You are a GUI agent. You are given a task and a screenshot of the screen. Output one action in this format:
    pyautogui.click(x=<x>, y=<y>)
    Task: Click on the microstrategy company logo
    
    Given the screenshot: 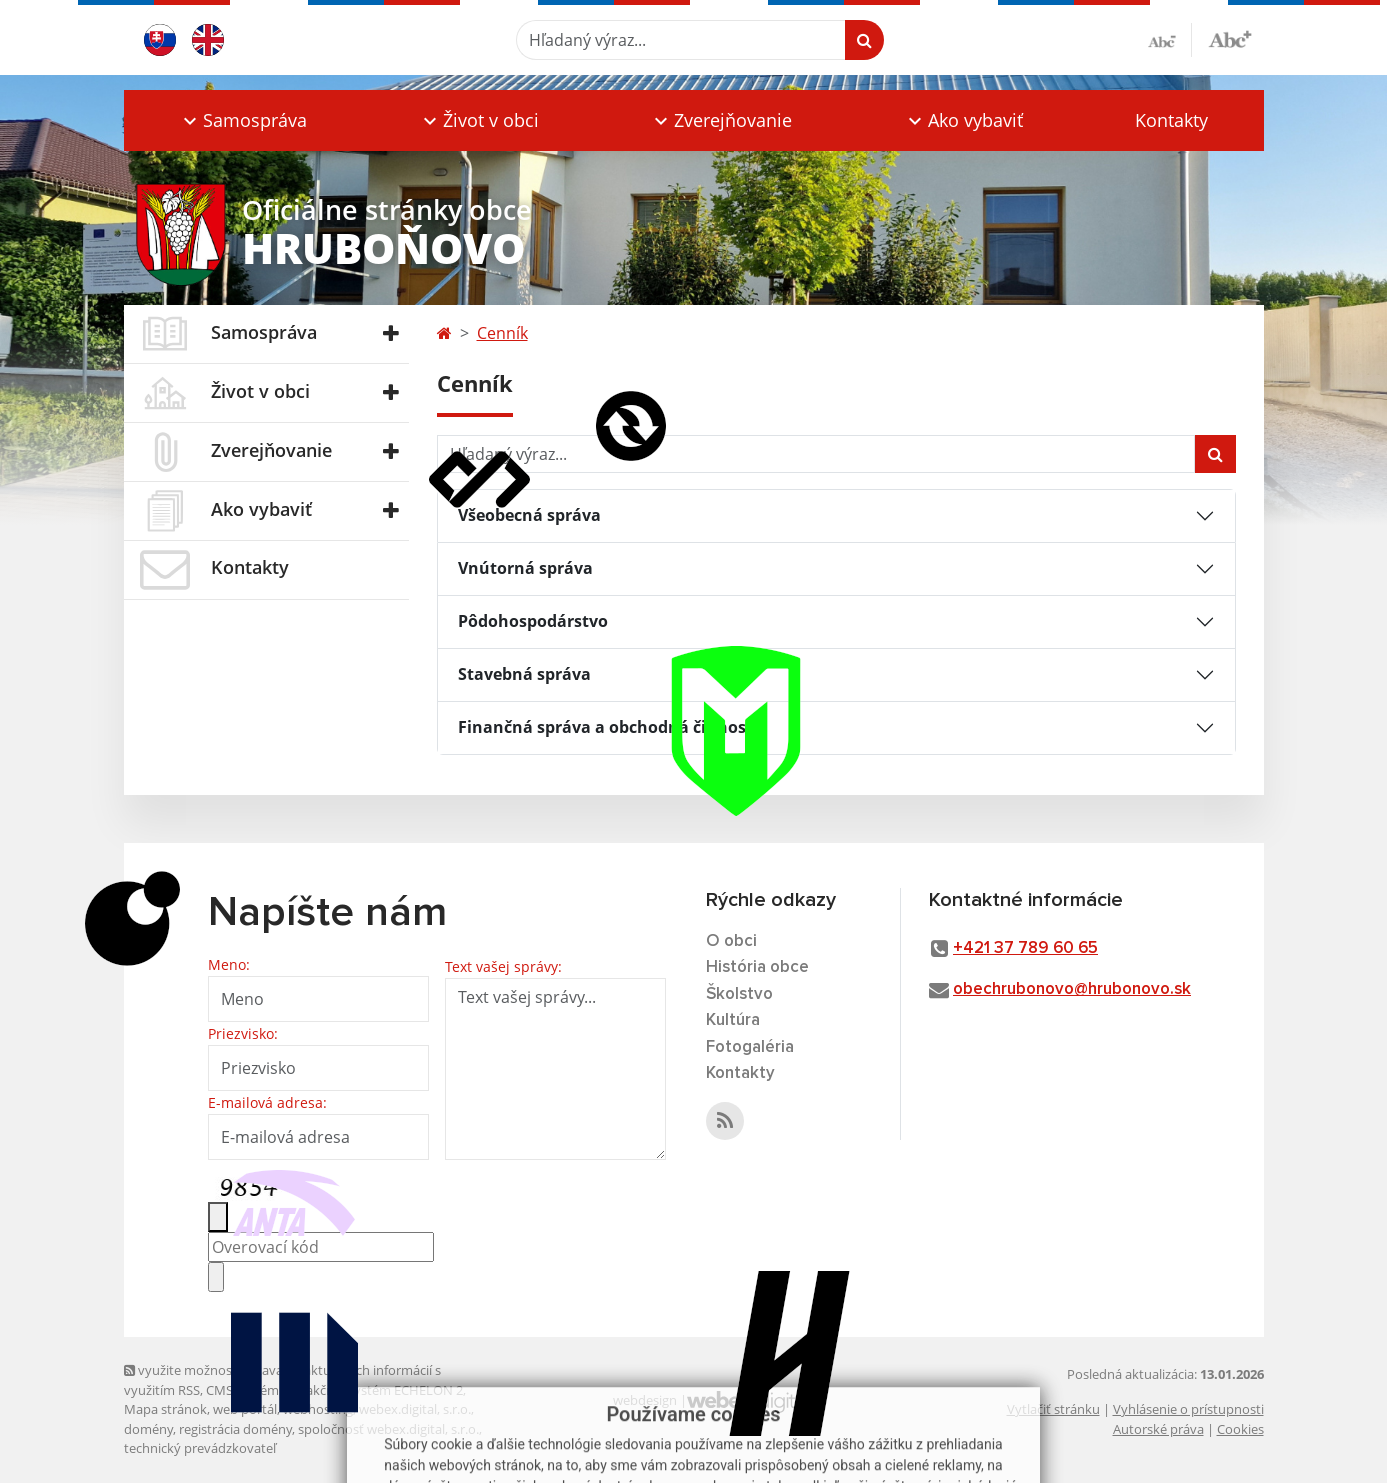 What is the action you would take?
    pyautogui.click(x=294, y=1362)
    